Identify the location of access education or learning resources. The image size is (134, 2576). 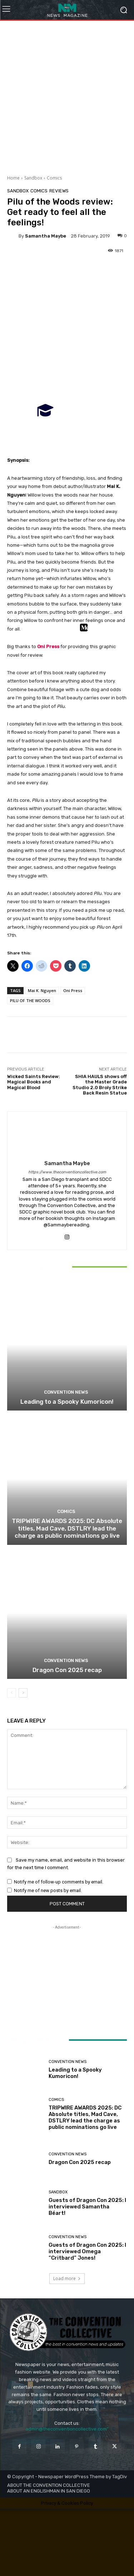
(45, 410).